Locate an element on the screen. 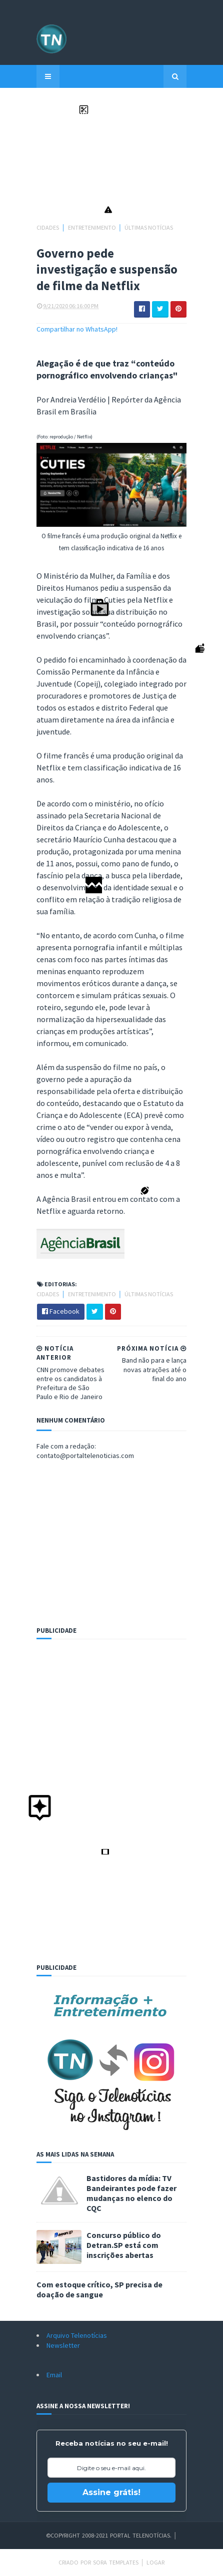 The height and width of the screenshot is (2576, 223). switch to tablet view or layout is located at coordinates (105, 1851).